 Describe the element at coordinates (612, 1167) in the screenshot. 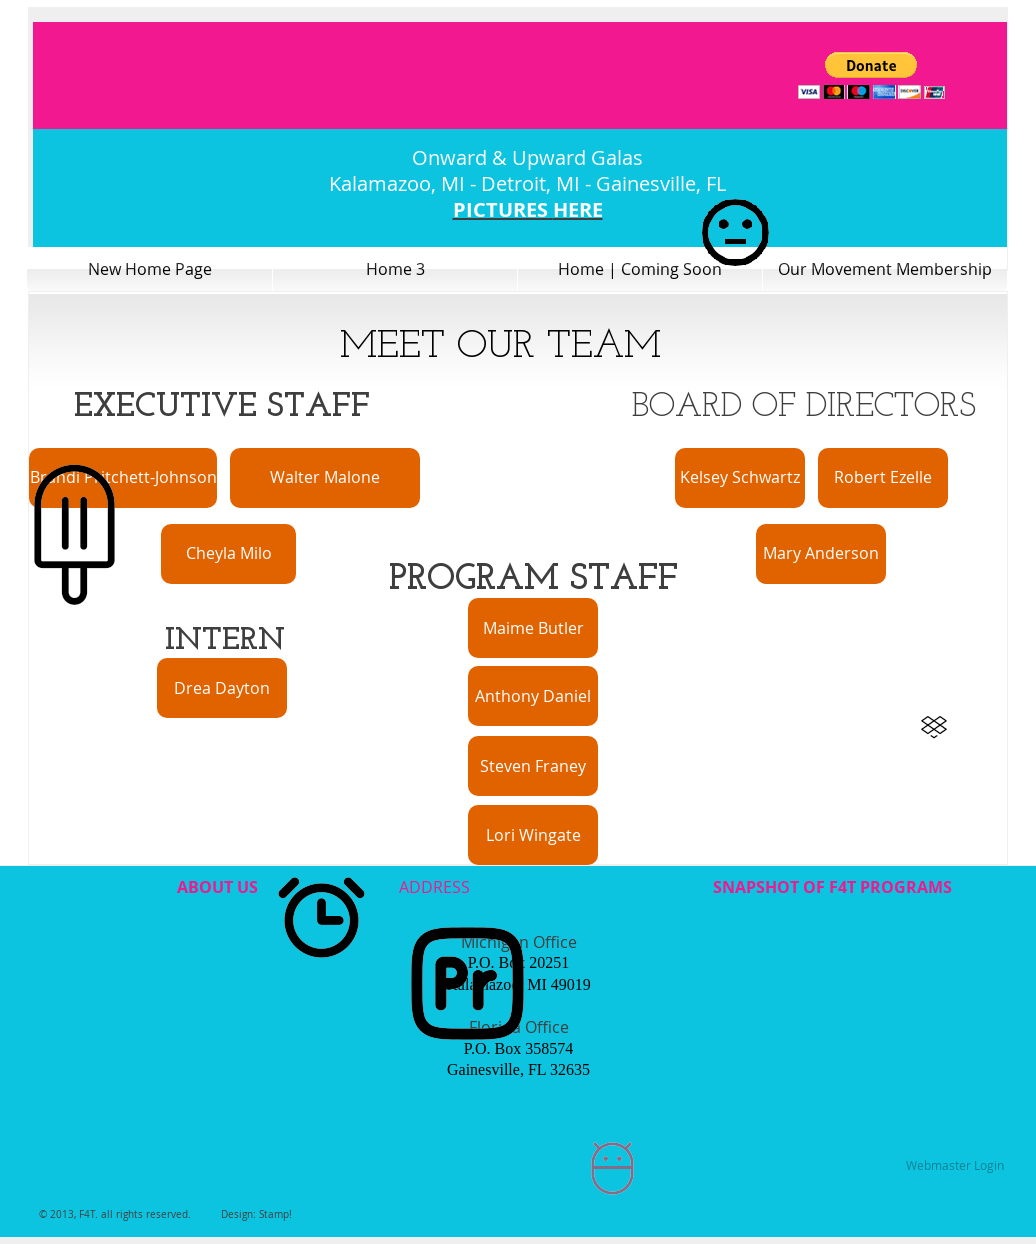

I see `android device or system settings` at that location.